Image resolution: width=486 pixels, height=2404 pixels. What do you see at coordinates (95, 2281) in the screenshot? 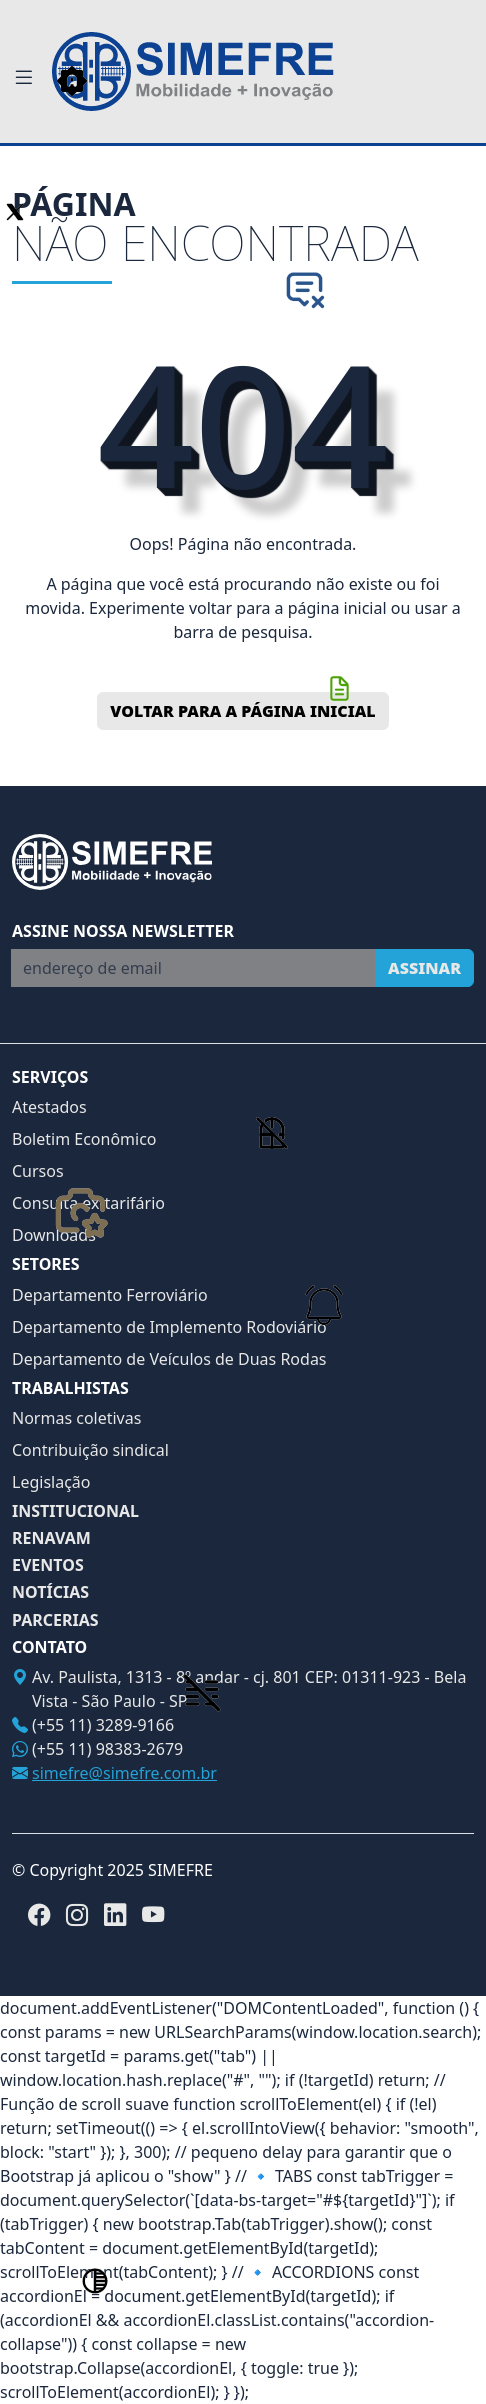
I see `adjust blur or focus settings` at bounding box center [95, 2281].